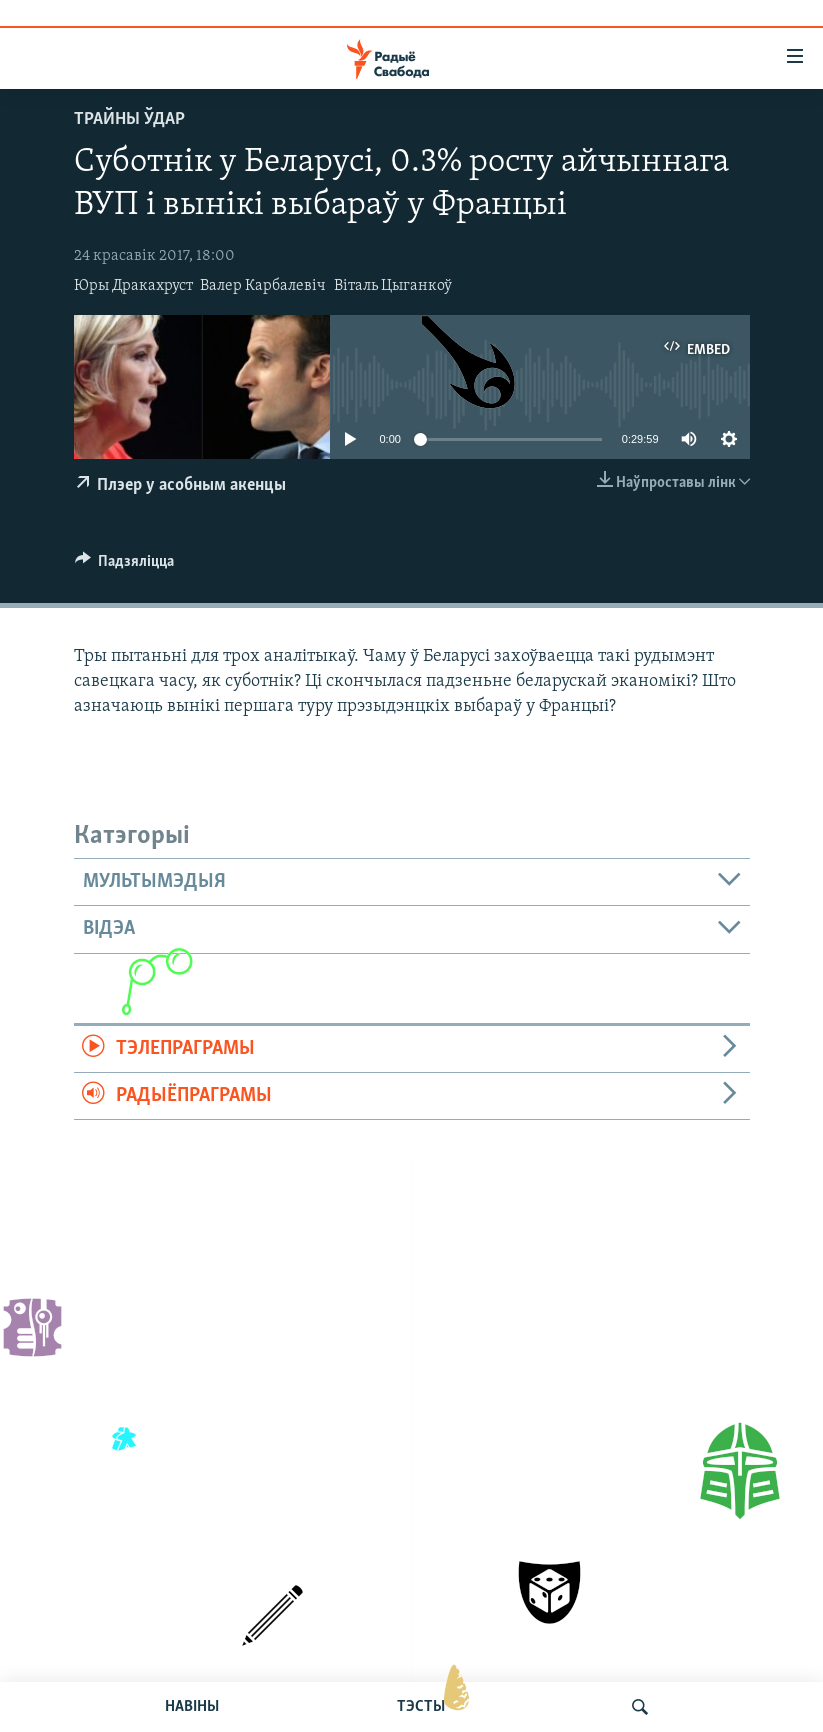 The image size is (823, 1732). What do you see at coordinates (469, 362) in the screenshot?
I see `cast a fire spell or ability` at bounding box center [469, 362].